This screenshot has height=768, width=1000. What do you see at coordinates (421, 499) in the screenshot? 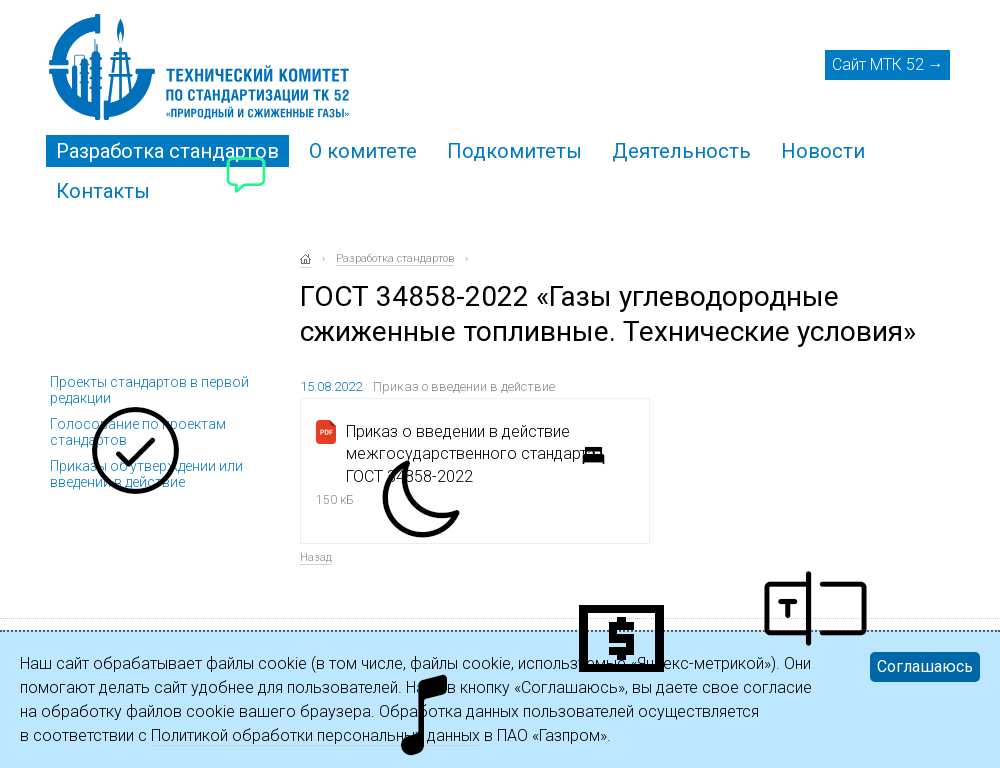
I see `enable dark mode` at bounding box center [421, 499].